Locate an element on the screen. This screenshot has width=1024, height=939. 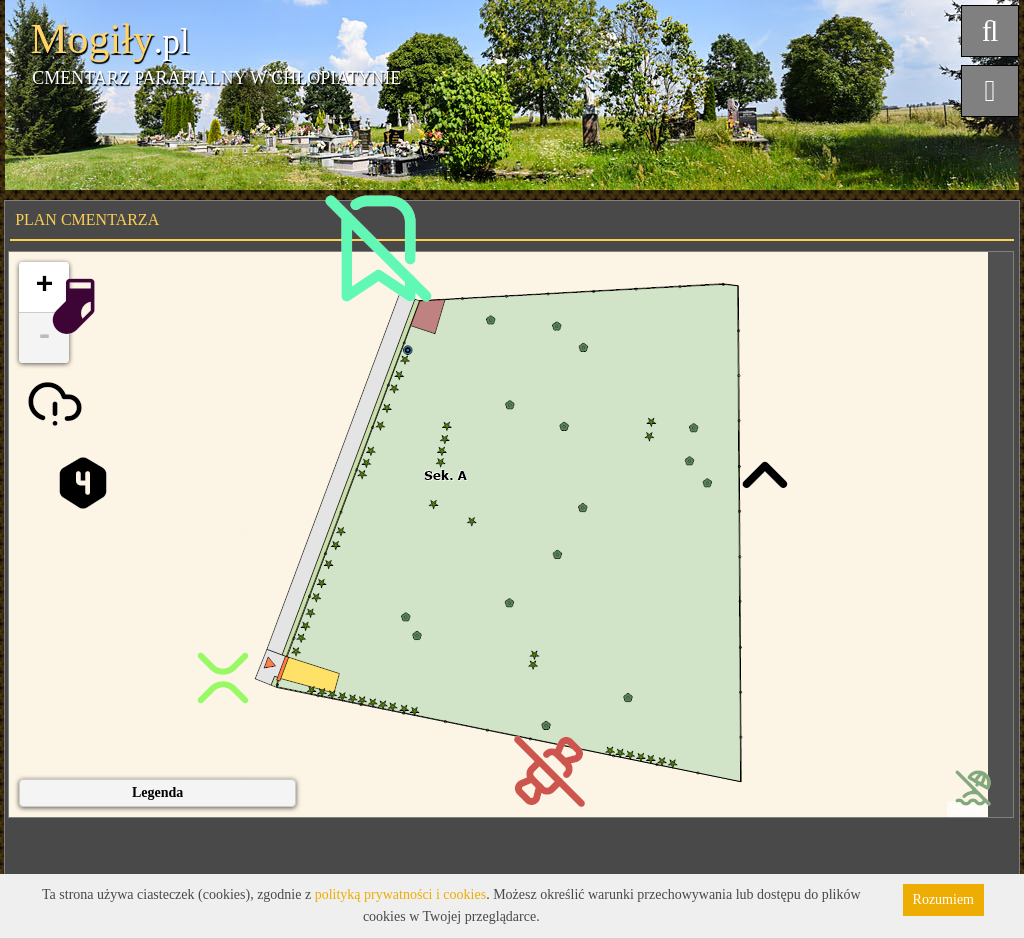
browse clothing or apparel items is located at coordinates (75, 305).